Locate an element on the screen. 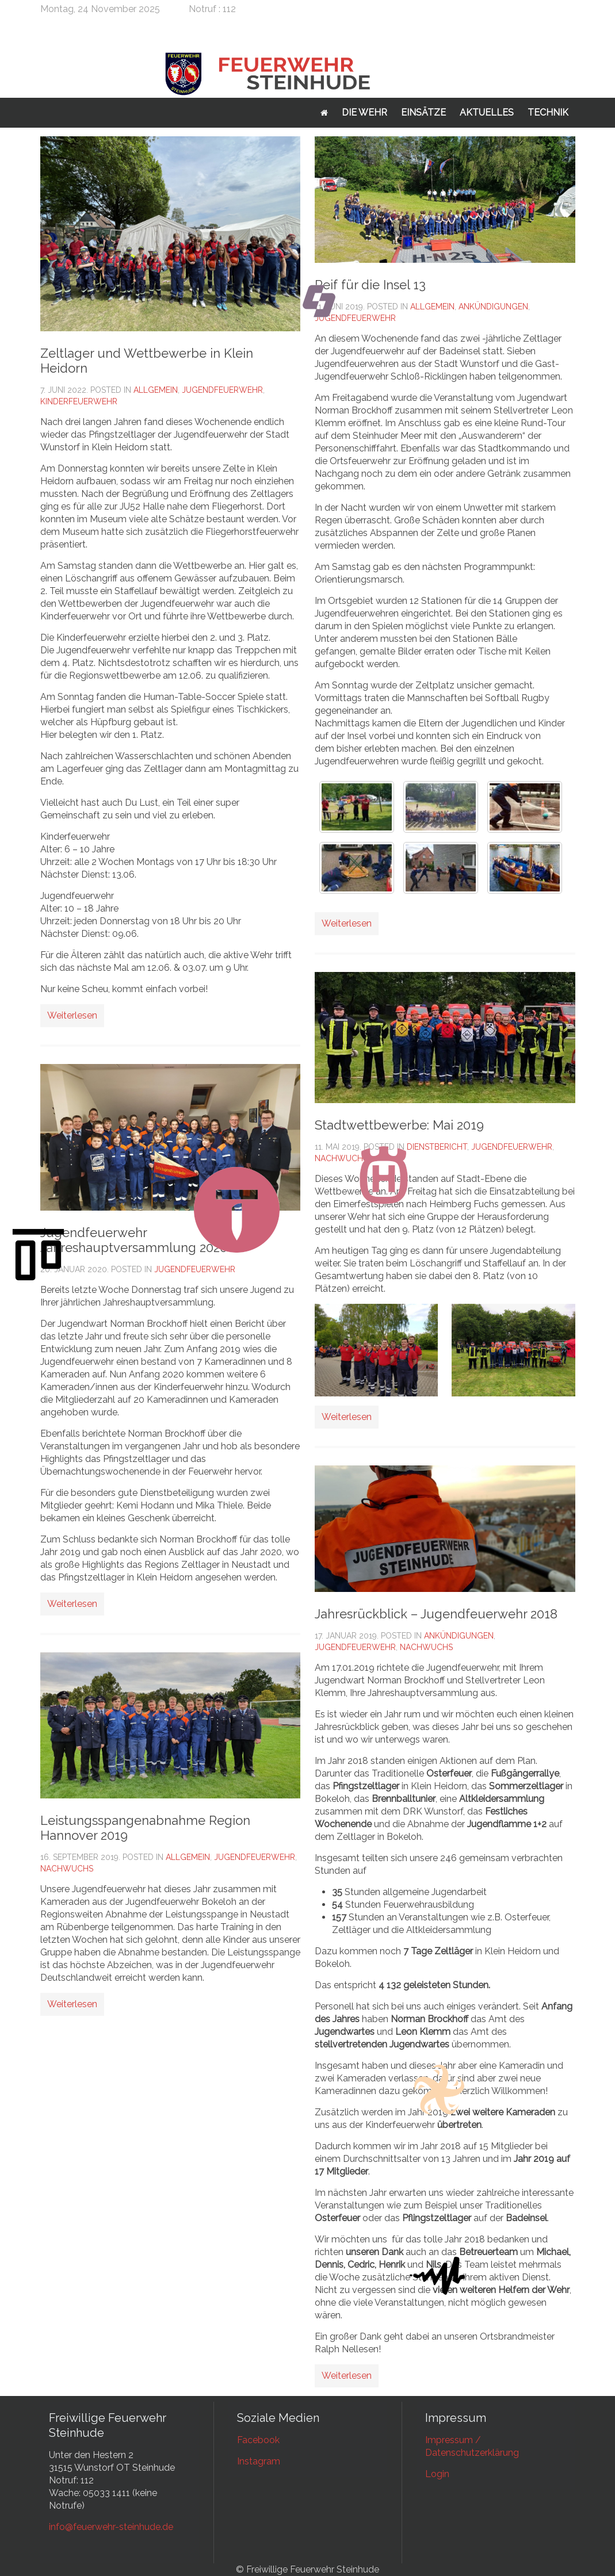 This screenshot has height=2576, width=615. align items to the top edge is located at coordinates (38, 1254).